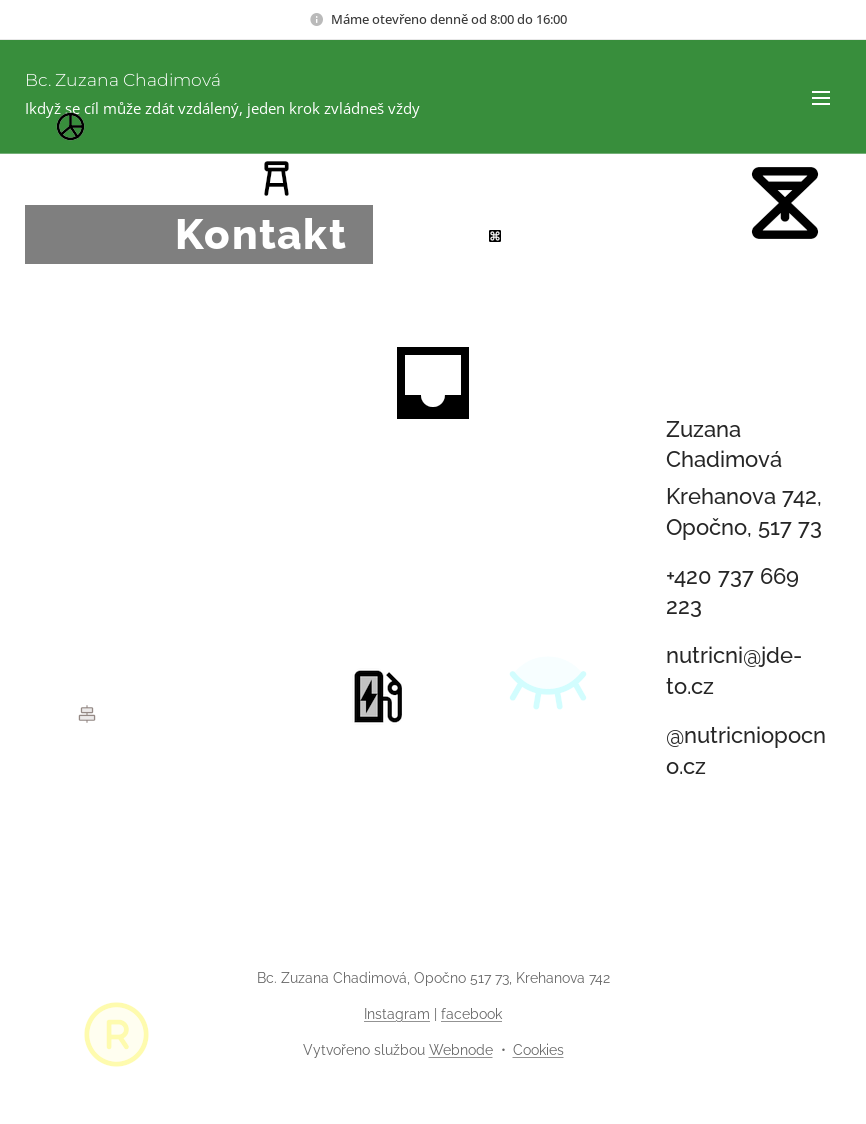 This screenshot has width=866, height=1124. I want to click on indicates a task or process is in progress, so click(785, 203).